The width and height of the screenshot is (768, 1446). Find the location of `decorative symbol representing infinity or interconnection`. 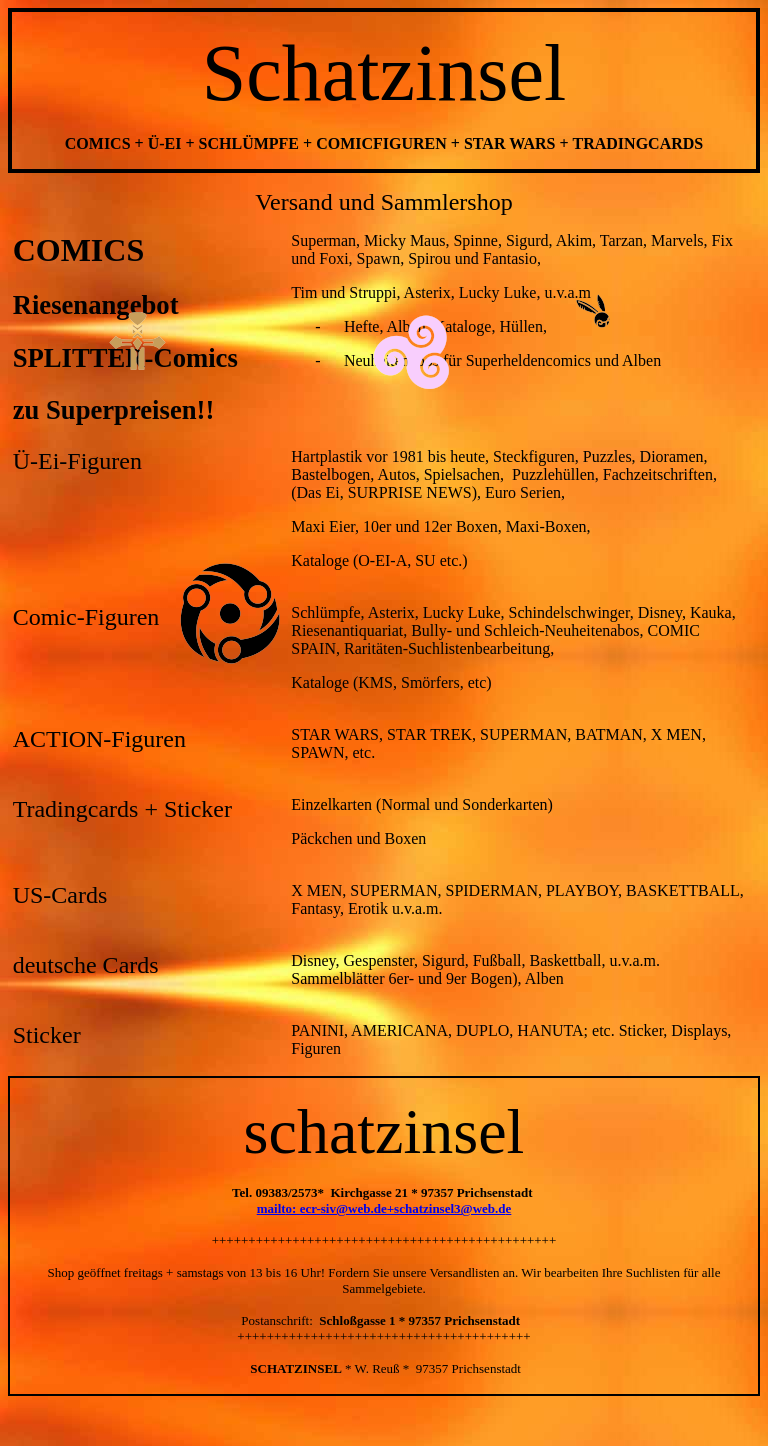

decorative symbol representing infinity or interconnection is located at coordinates (229, 613).